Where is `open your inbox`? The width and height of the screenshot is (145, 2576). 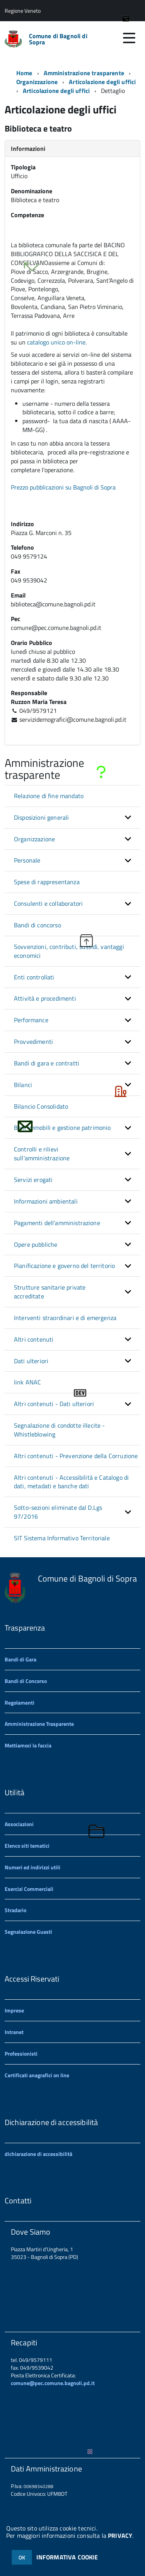 open your inbox is located at coordinates (25, 1126).